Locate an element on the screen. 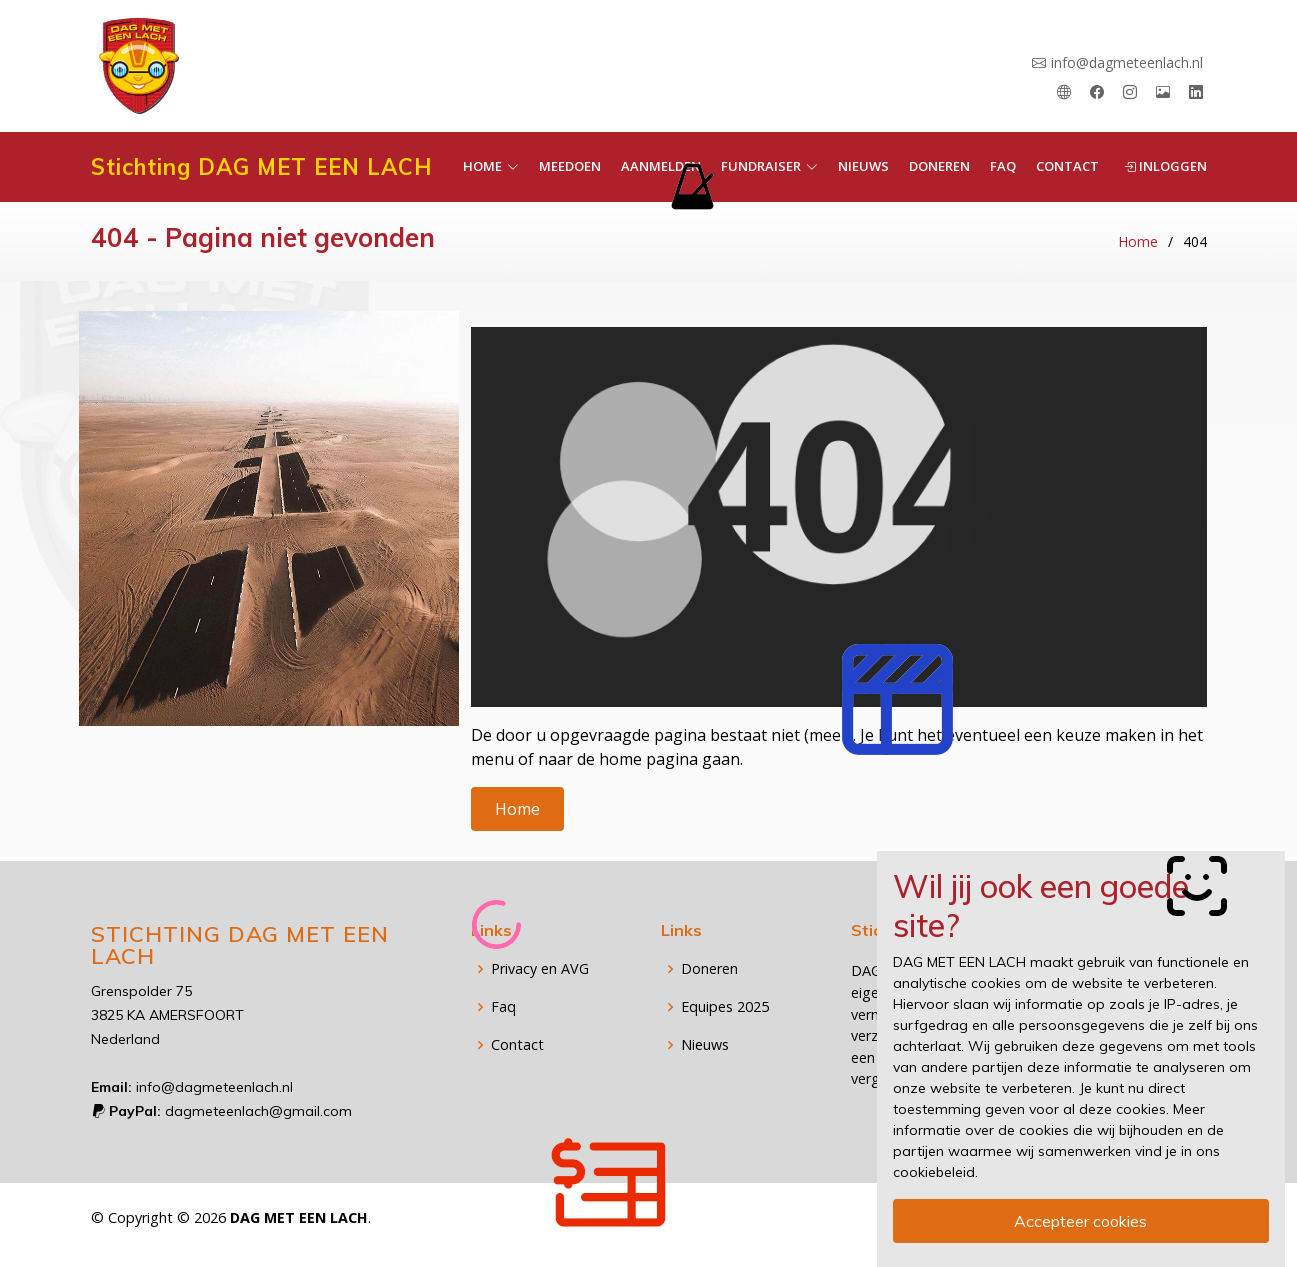 This screenshot has width=1297, height=1267. adjust tempo or timing settings is located at coordinates (692, 186).